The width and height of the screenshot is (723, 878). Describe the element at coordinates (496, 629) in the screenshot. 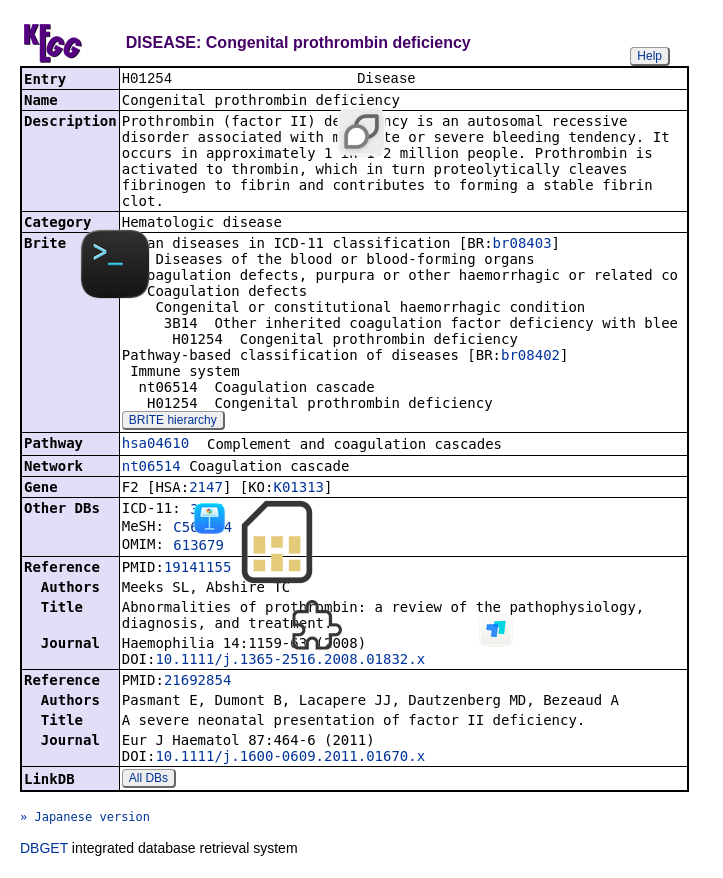

I see `open todesk remote desktop application` at that location.